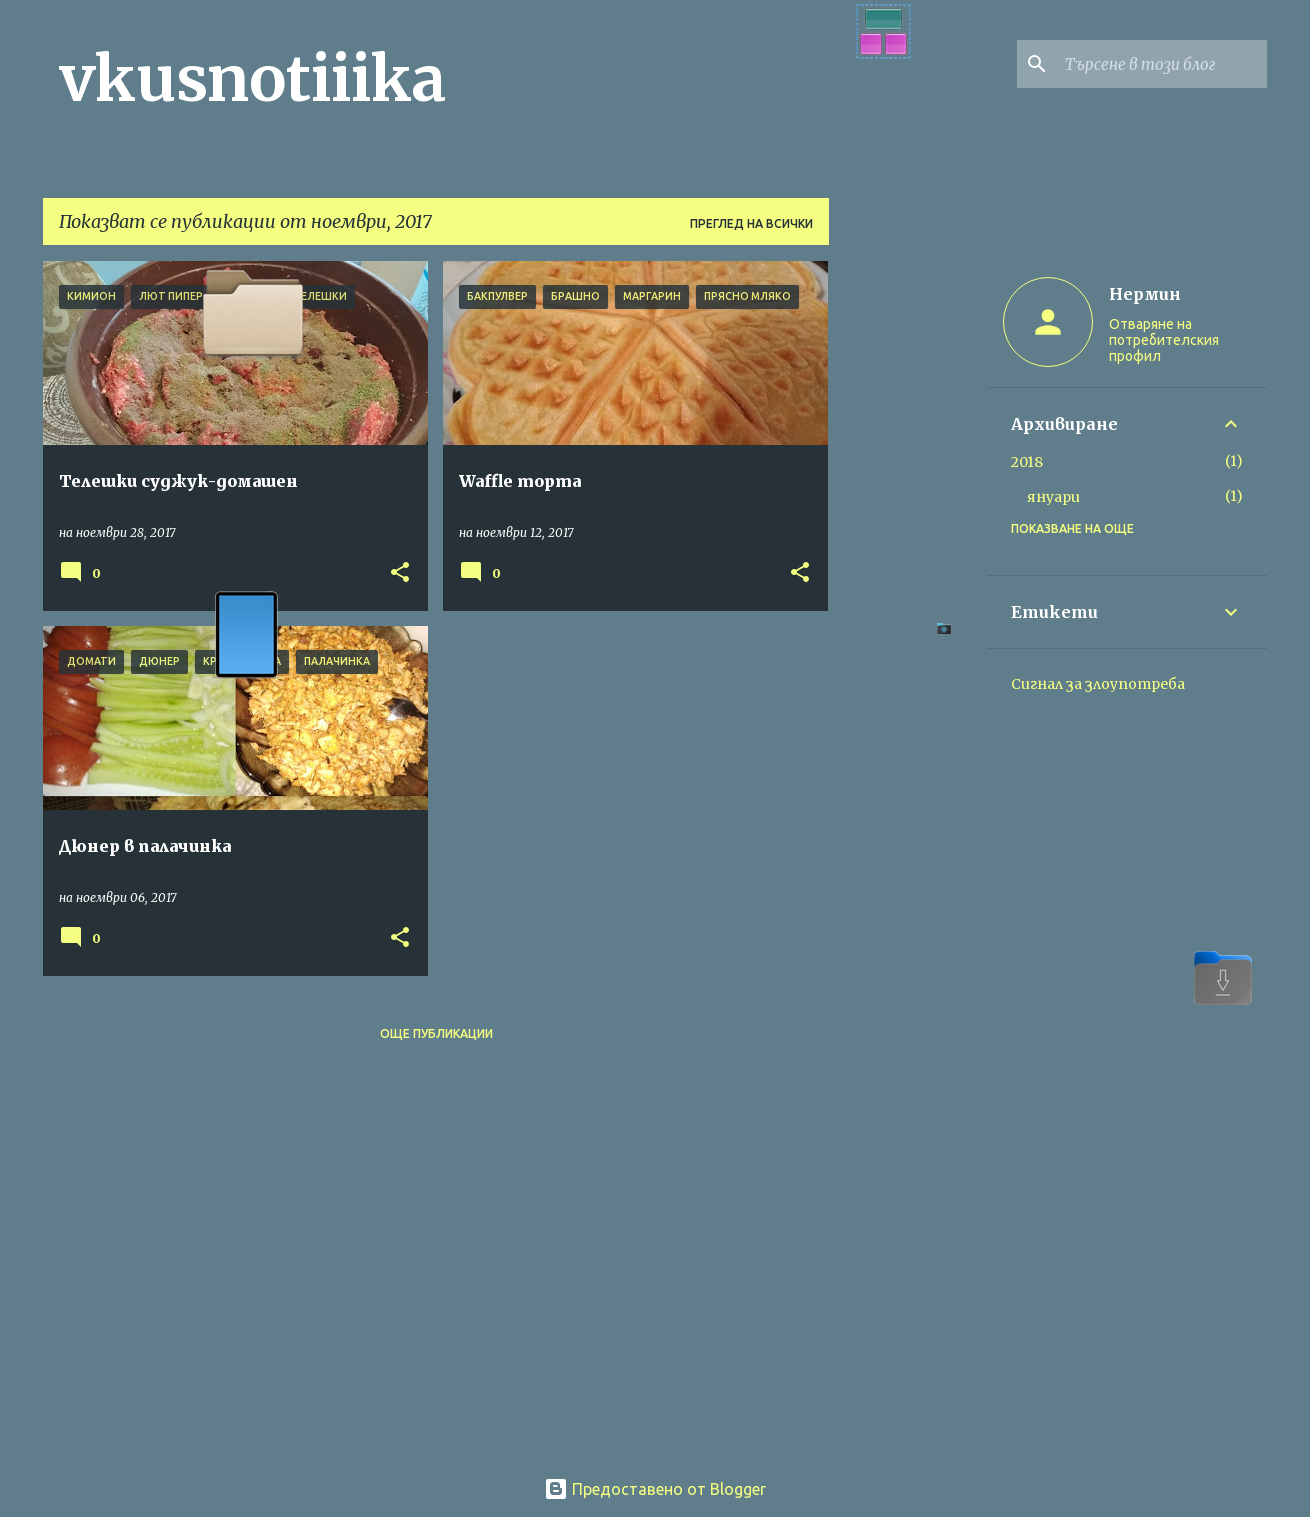 The width and height of the screenshot is (1310, 1517). What do you see at coordinates (883, 31) in the screenshot?
I see `select all items in the current view` at bounding box center [883, 31].